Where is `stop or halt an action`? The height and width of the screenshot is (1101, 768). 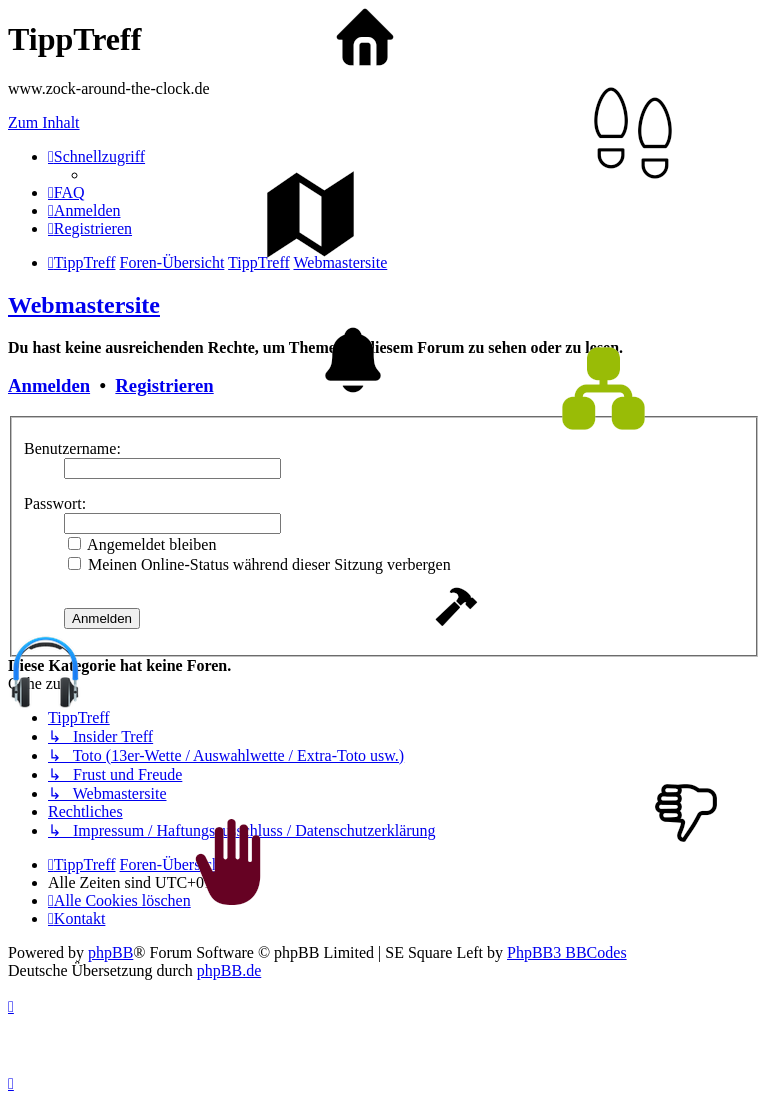
stop or halt an action is located at coordinates (228, 862).